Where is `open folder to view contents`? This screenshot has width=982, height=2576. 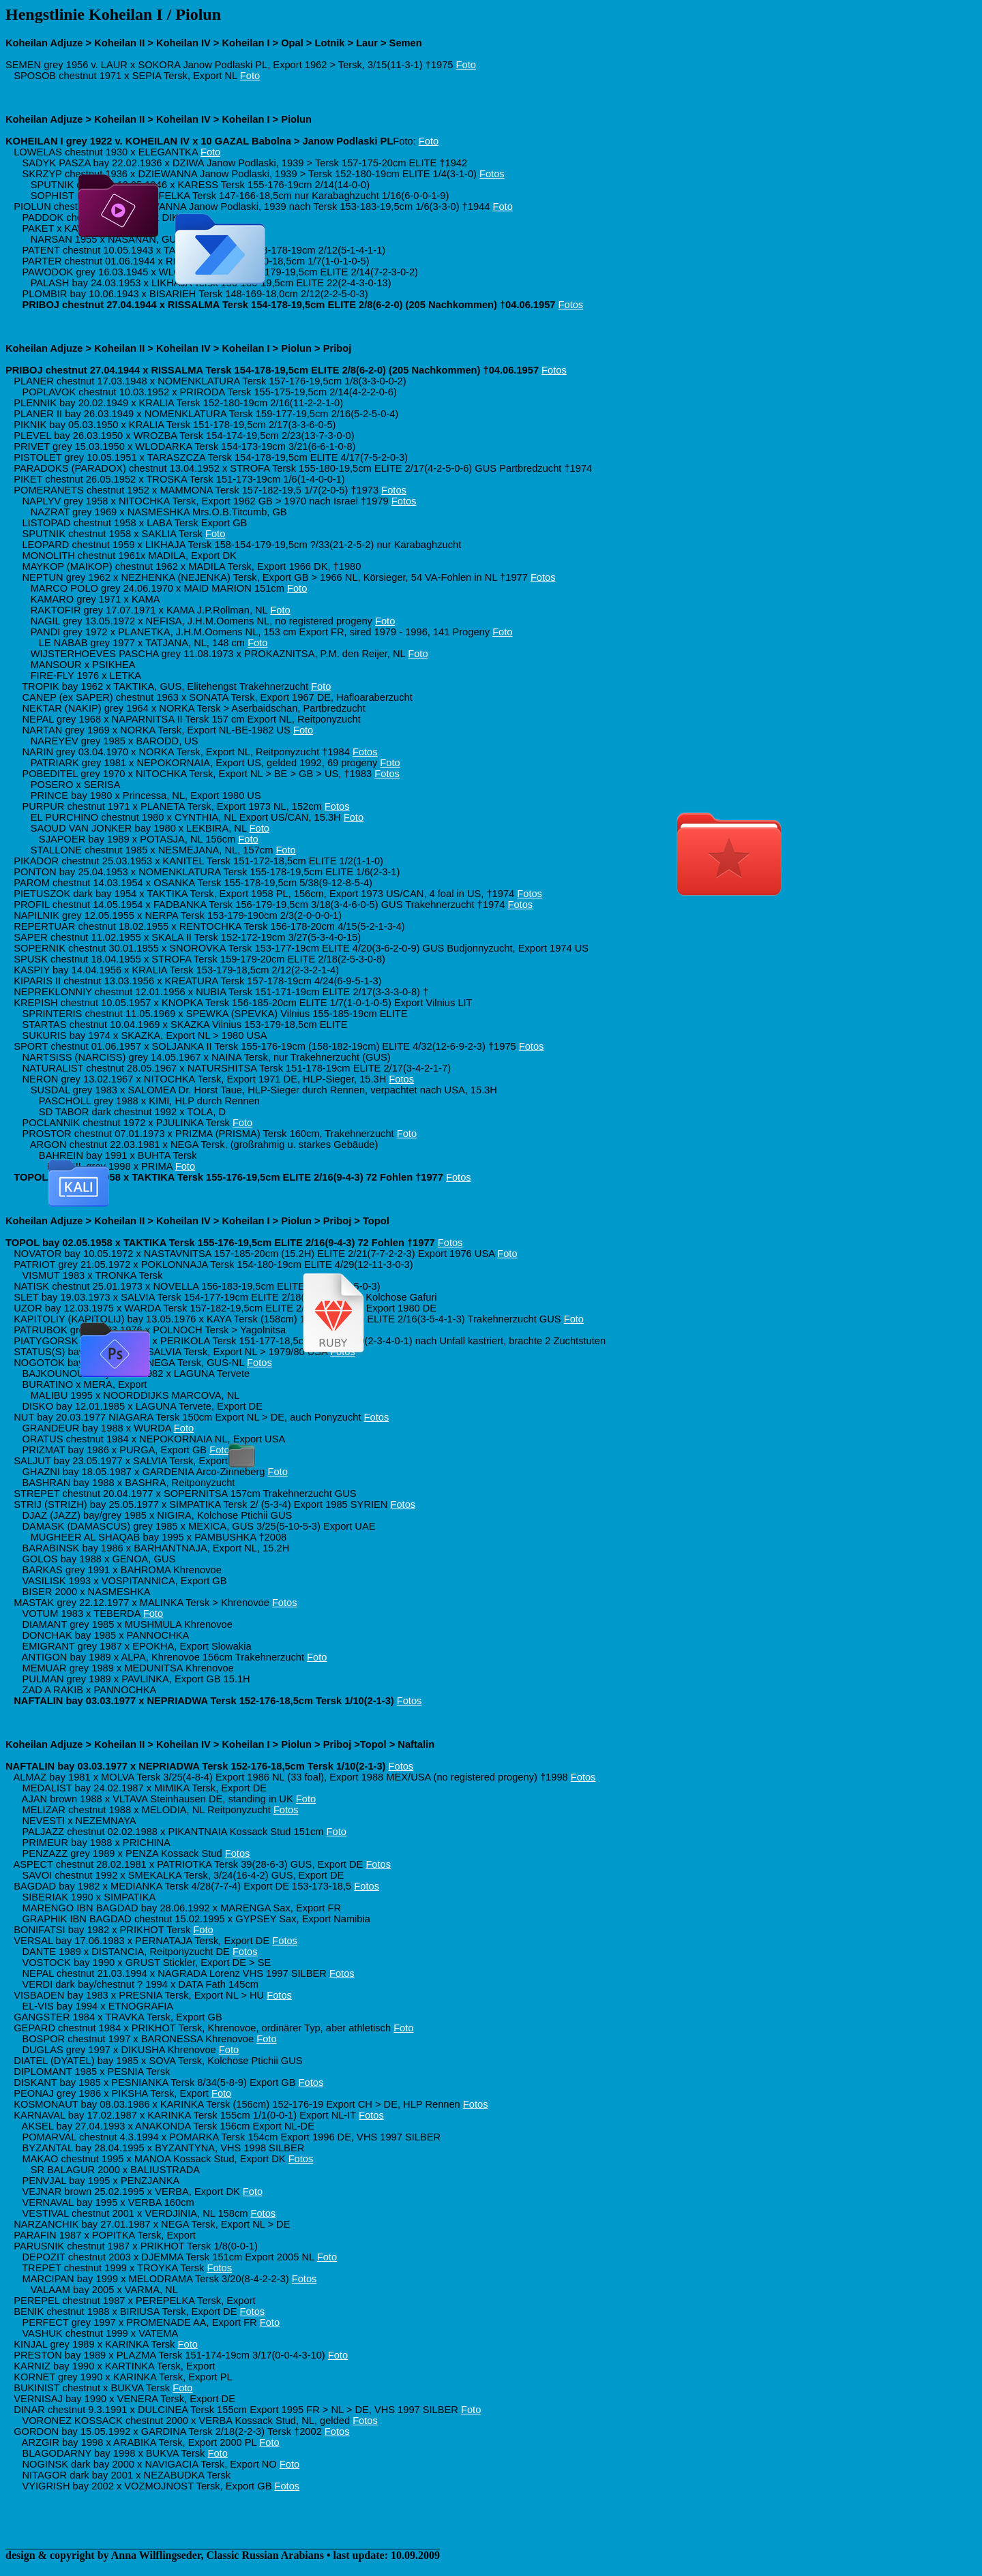
open folder to view contents is located at coordinates (241, 1455).